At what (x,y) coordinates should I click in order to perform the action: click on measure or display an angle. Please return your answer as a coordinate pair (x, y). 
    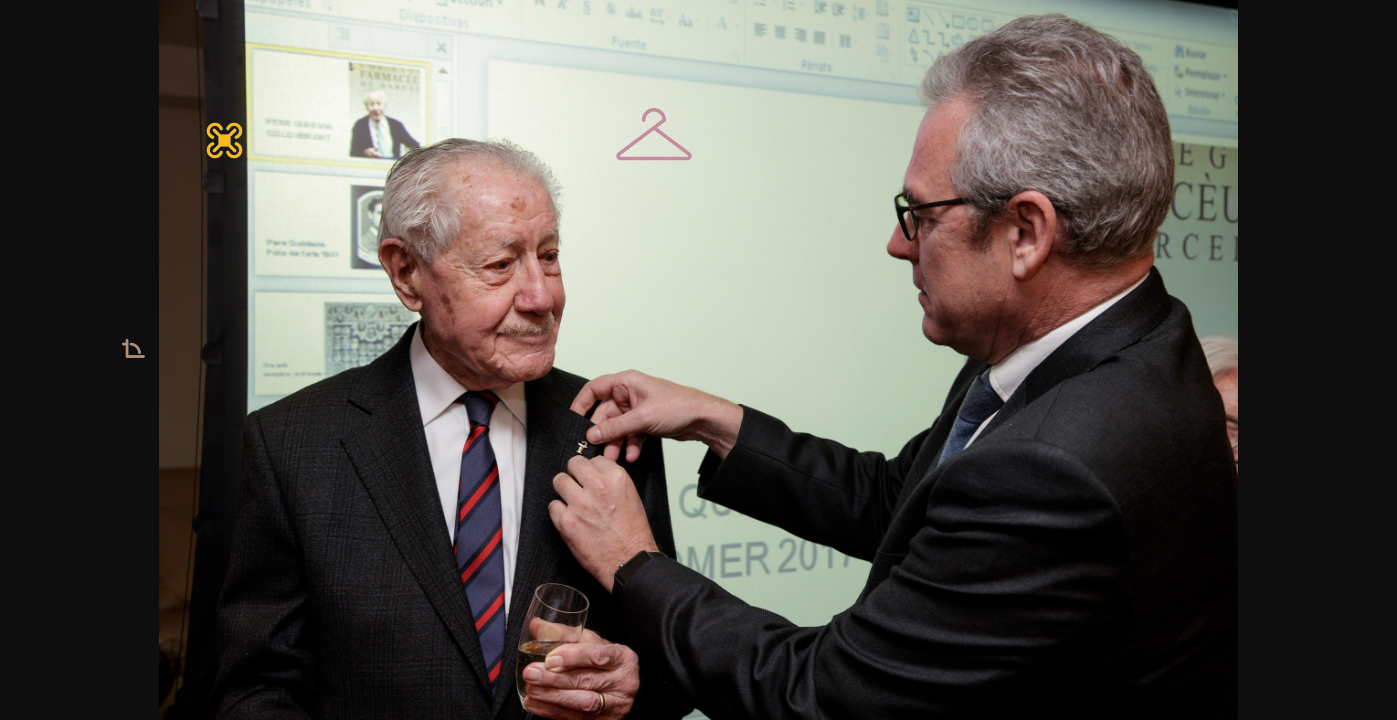
    Looking at the image, I should click on (132, 349).